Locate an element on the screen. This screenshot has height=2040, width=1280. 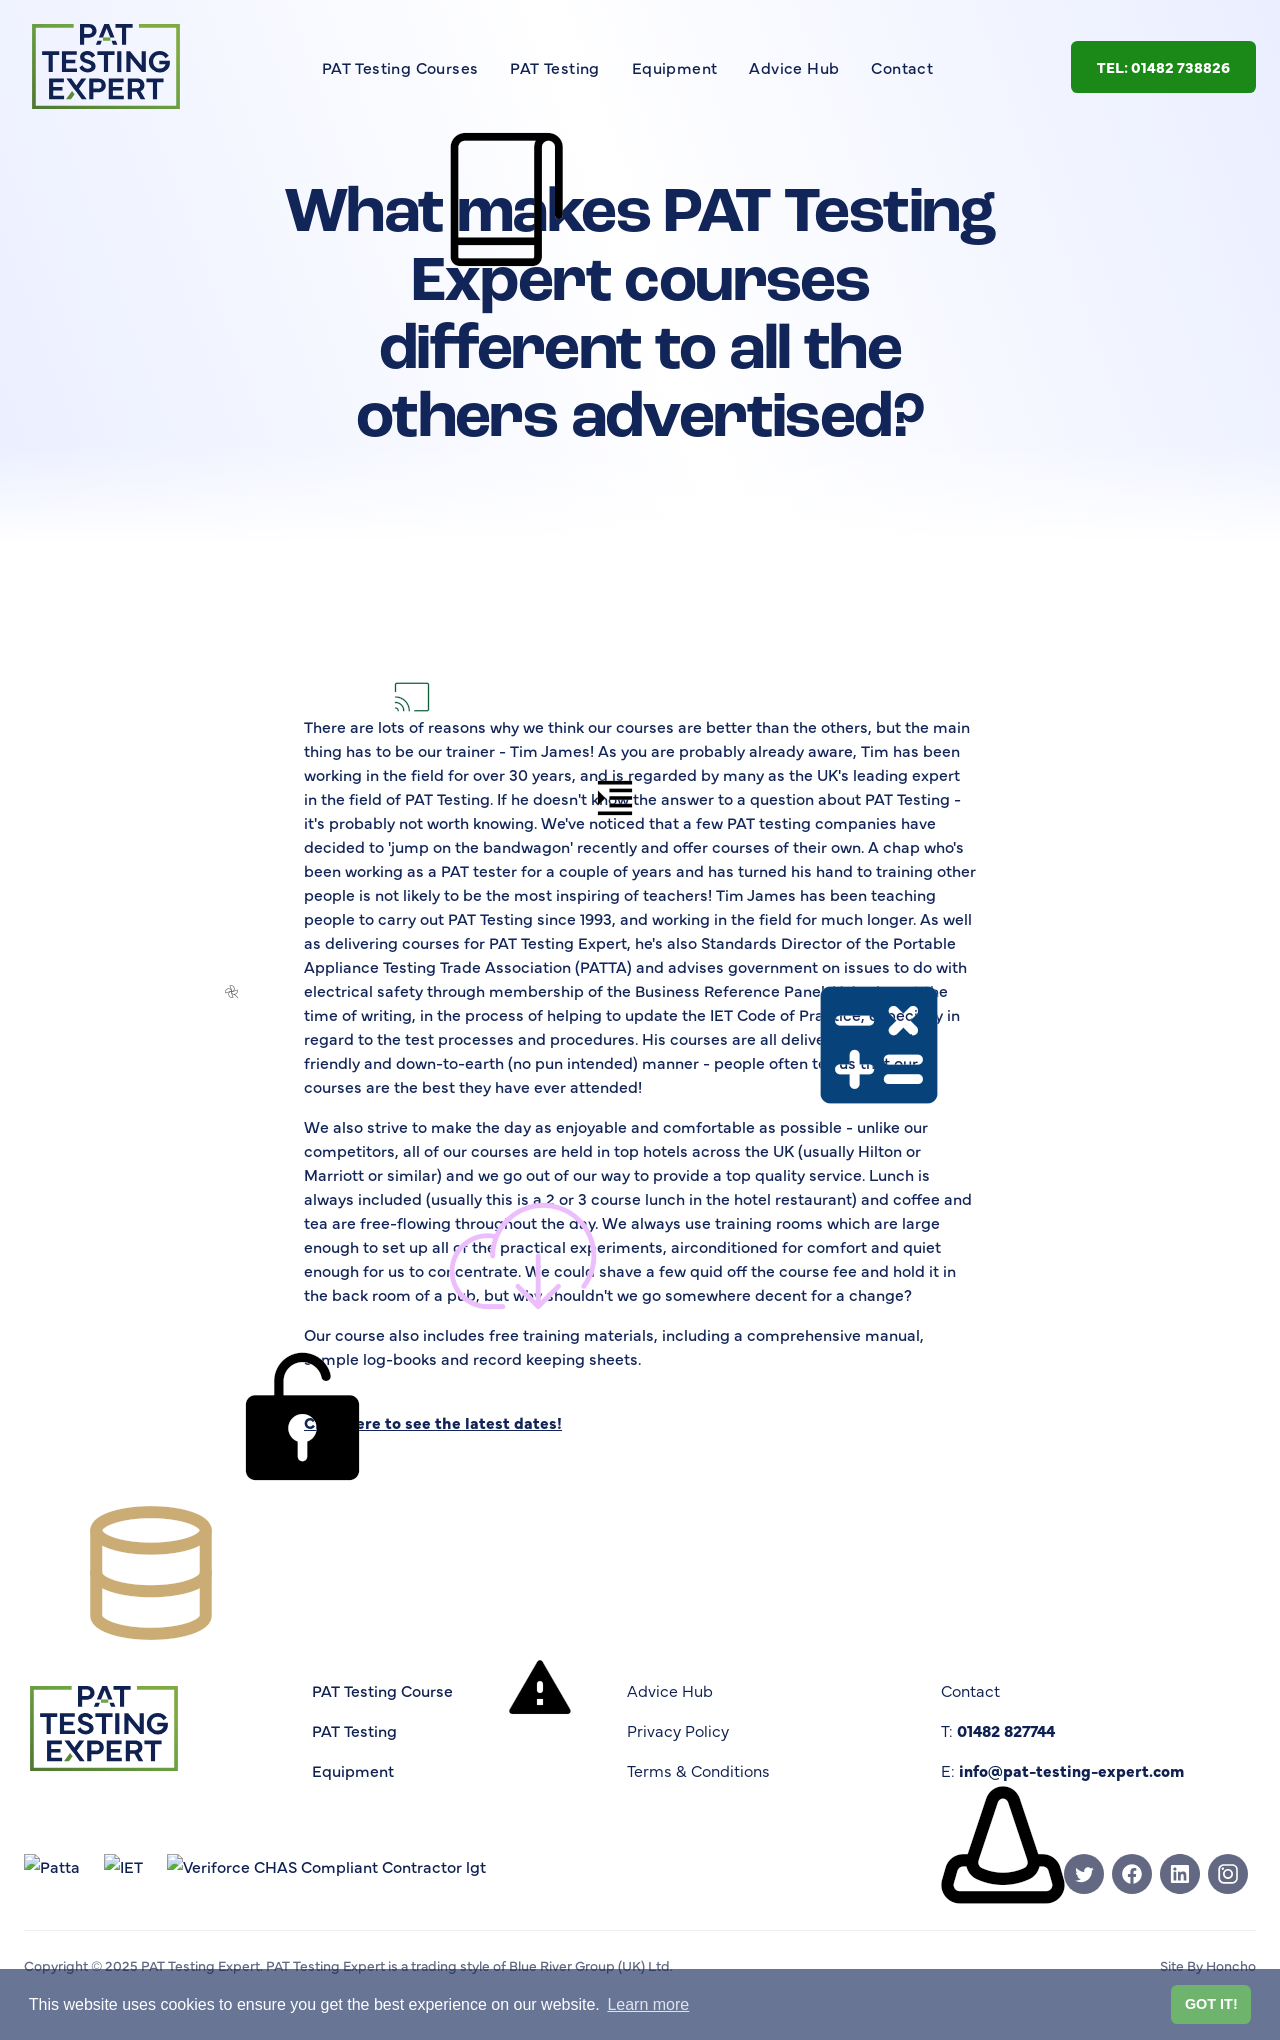
view towel or linen amenities is located at coordinates (501, 199).